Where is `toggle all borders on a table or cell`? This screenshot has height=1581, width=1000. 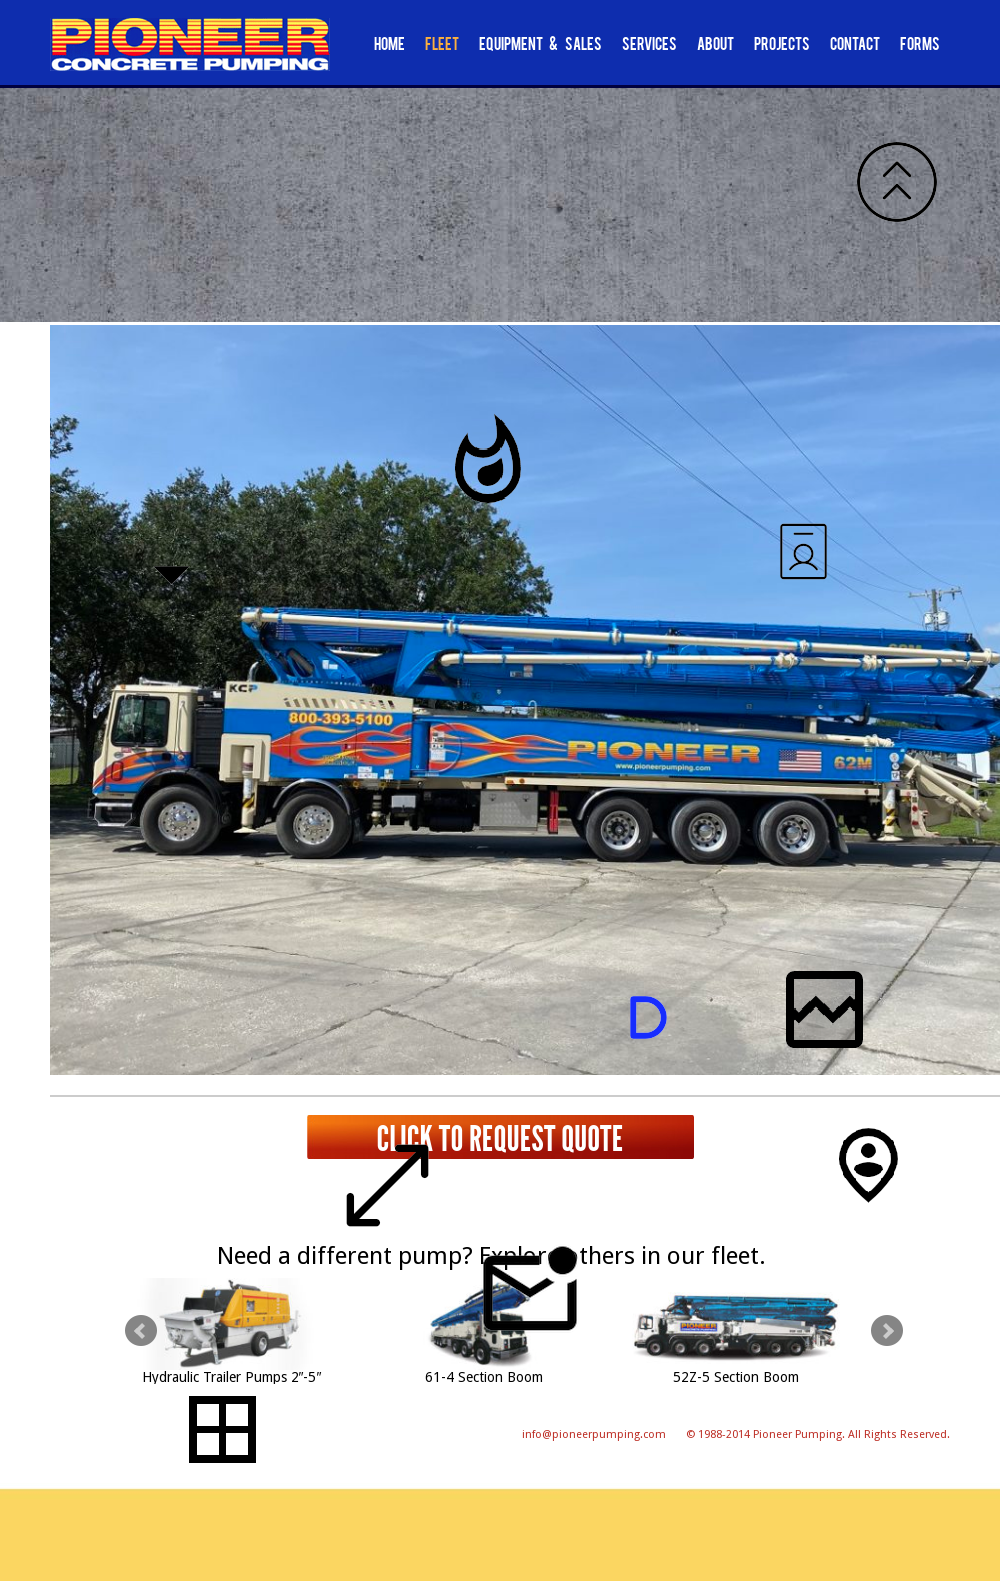 toggle all borders on a table or cell is located at coordinates (222, 1429).